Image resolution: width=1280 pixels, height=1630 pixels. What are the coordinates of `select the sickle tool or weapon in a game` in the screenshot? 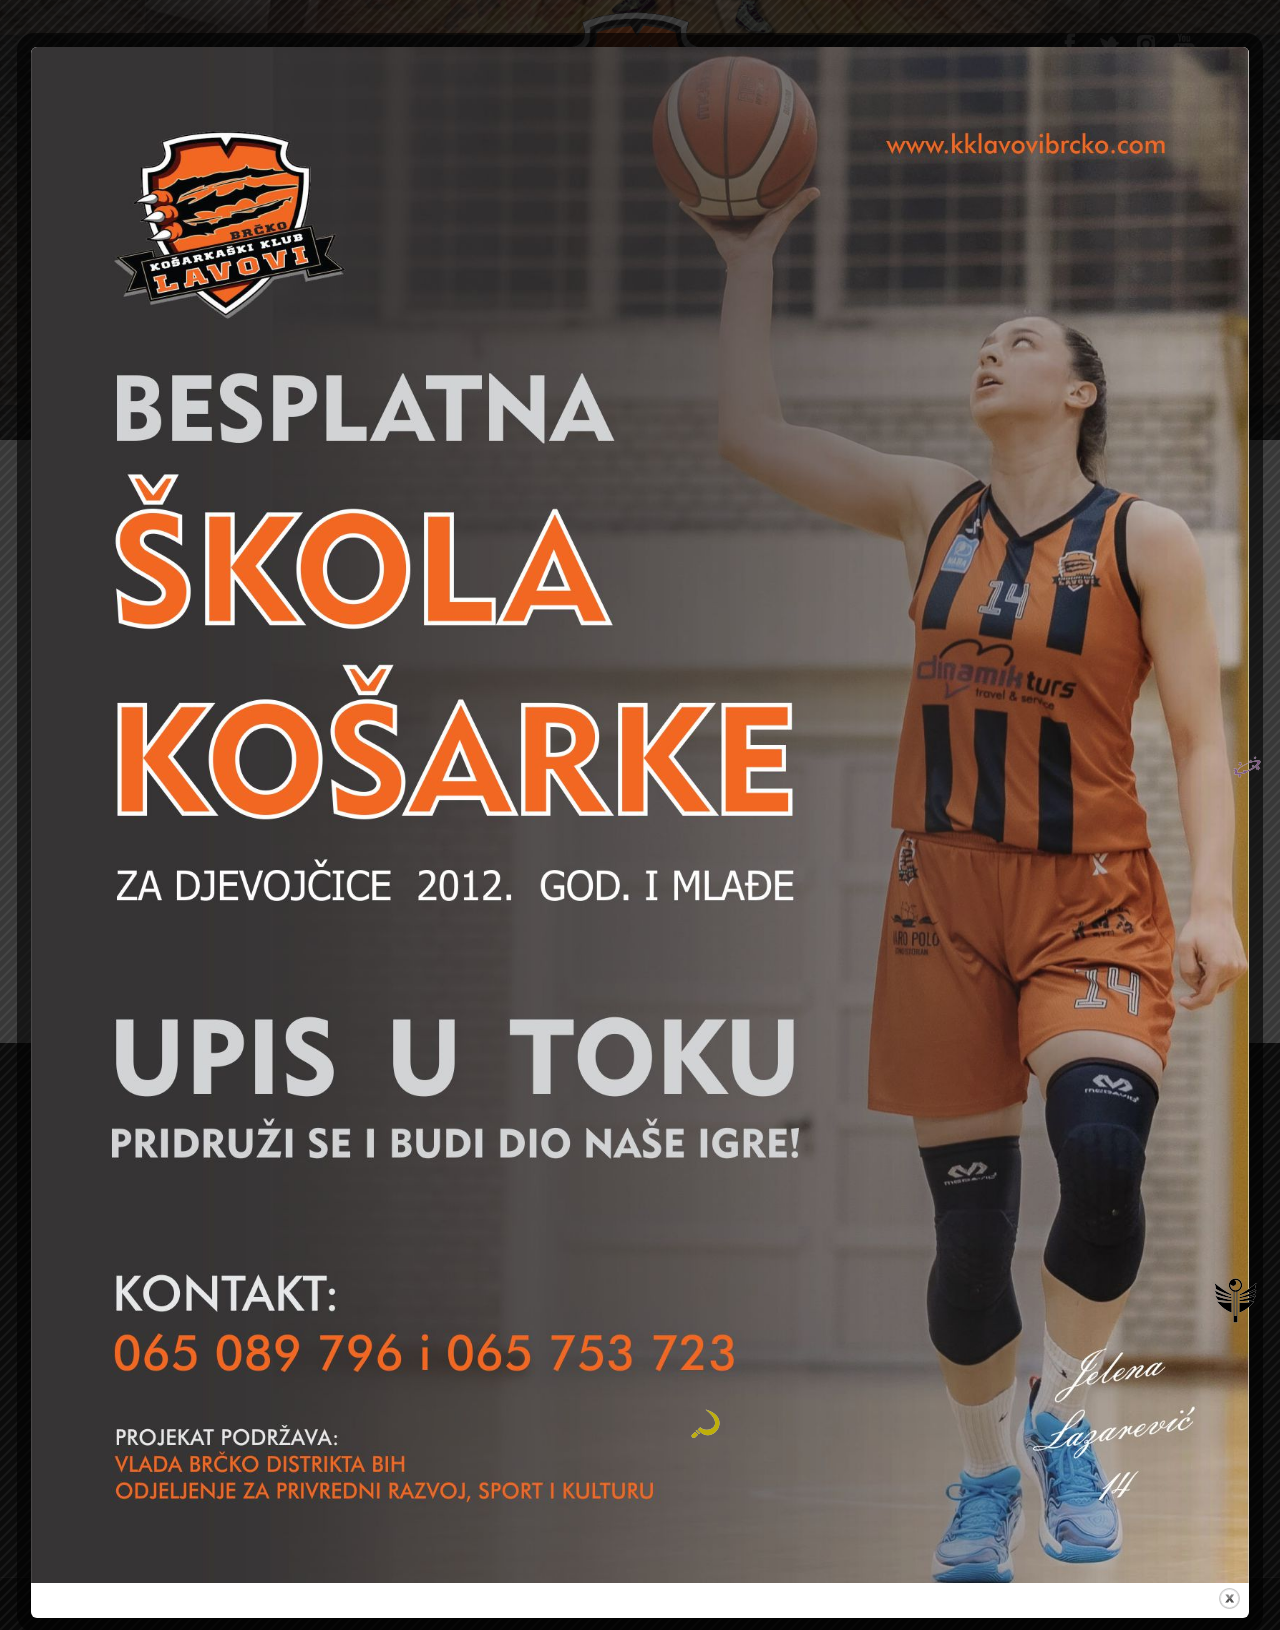 It's located at (705, 1423).